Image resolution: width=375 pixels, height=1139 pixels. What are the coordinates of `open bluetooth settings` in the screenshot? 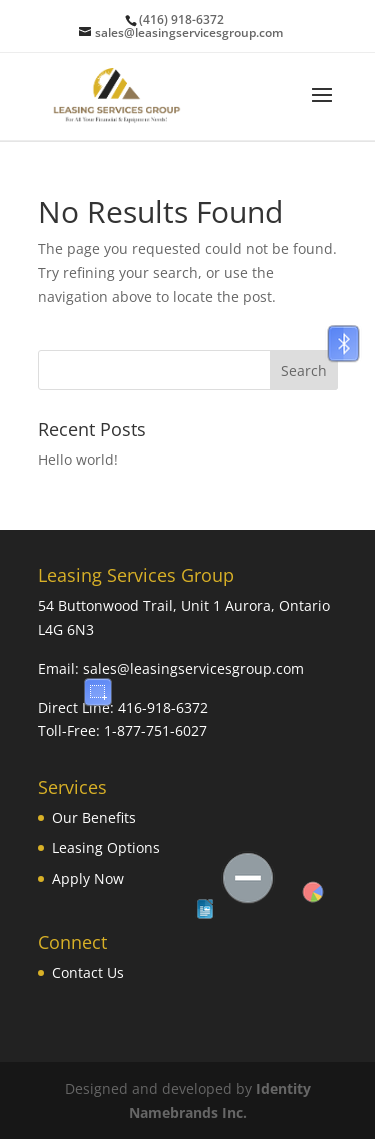 It's located at (343, 343).